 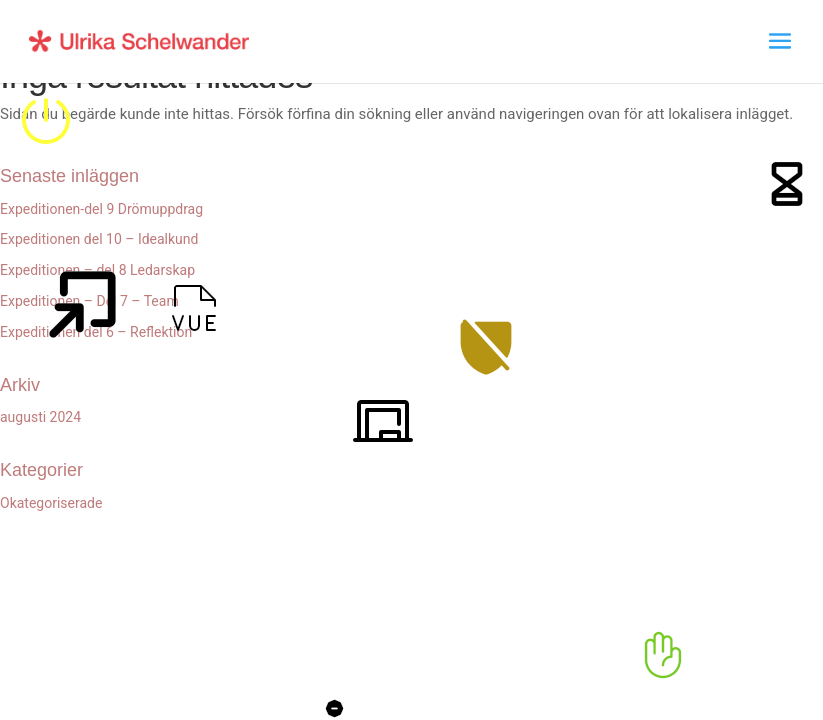 What do you see at coordinates (383, 422) in the screenshot?
I see `open whiteboard or presentation mode` at bounding box center [383, 422].